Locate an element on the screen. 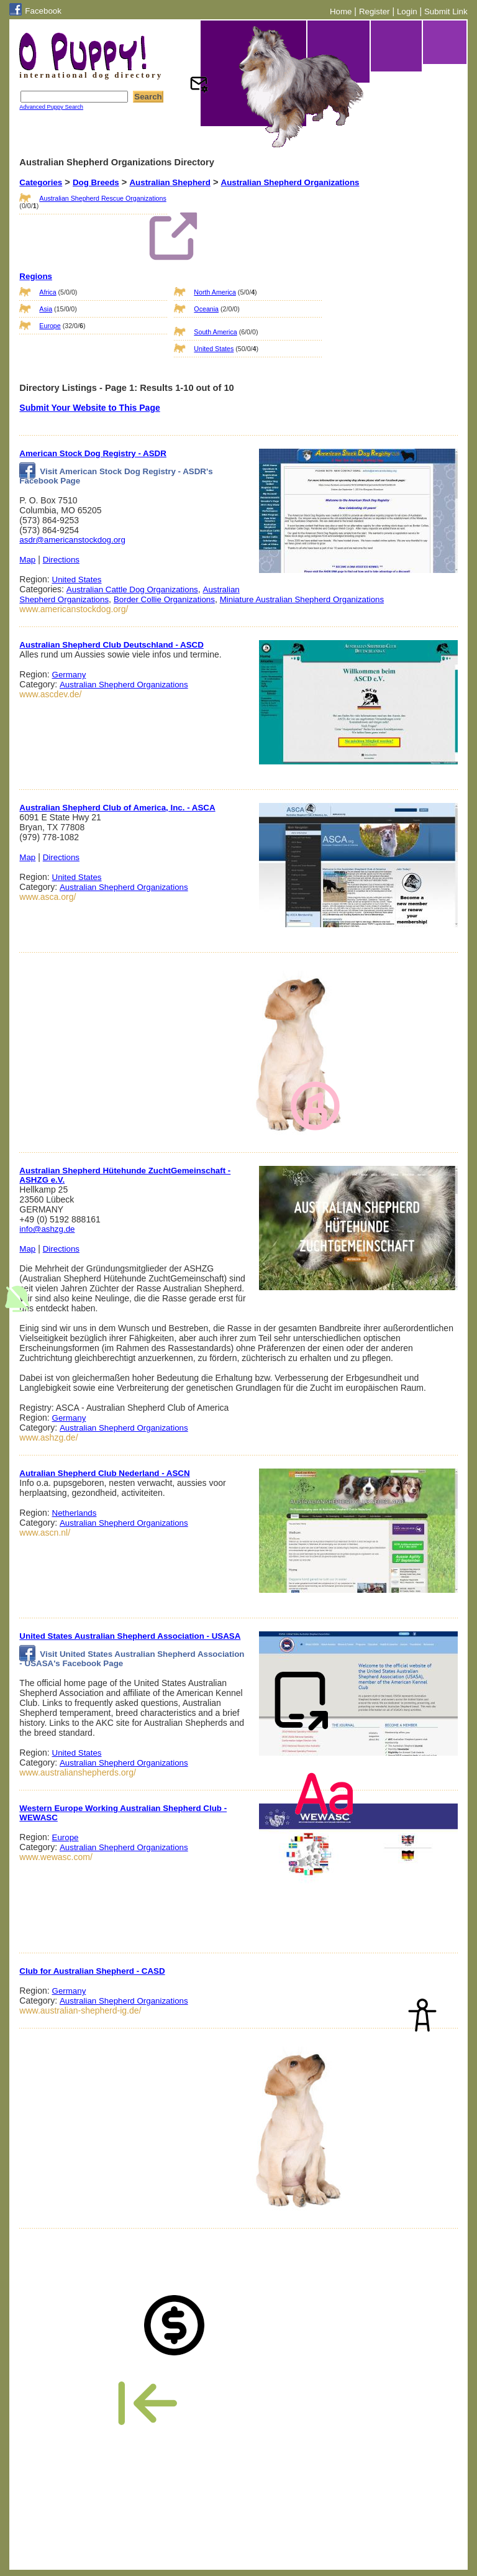  share content from iPad is located at coordinates (300, 1700).